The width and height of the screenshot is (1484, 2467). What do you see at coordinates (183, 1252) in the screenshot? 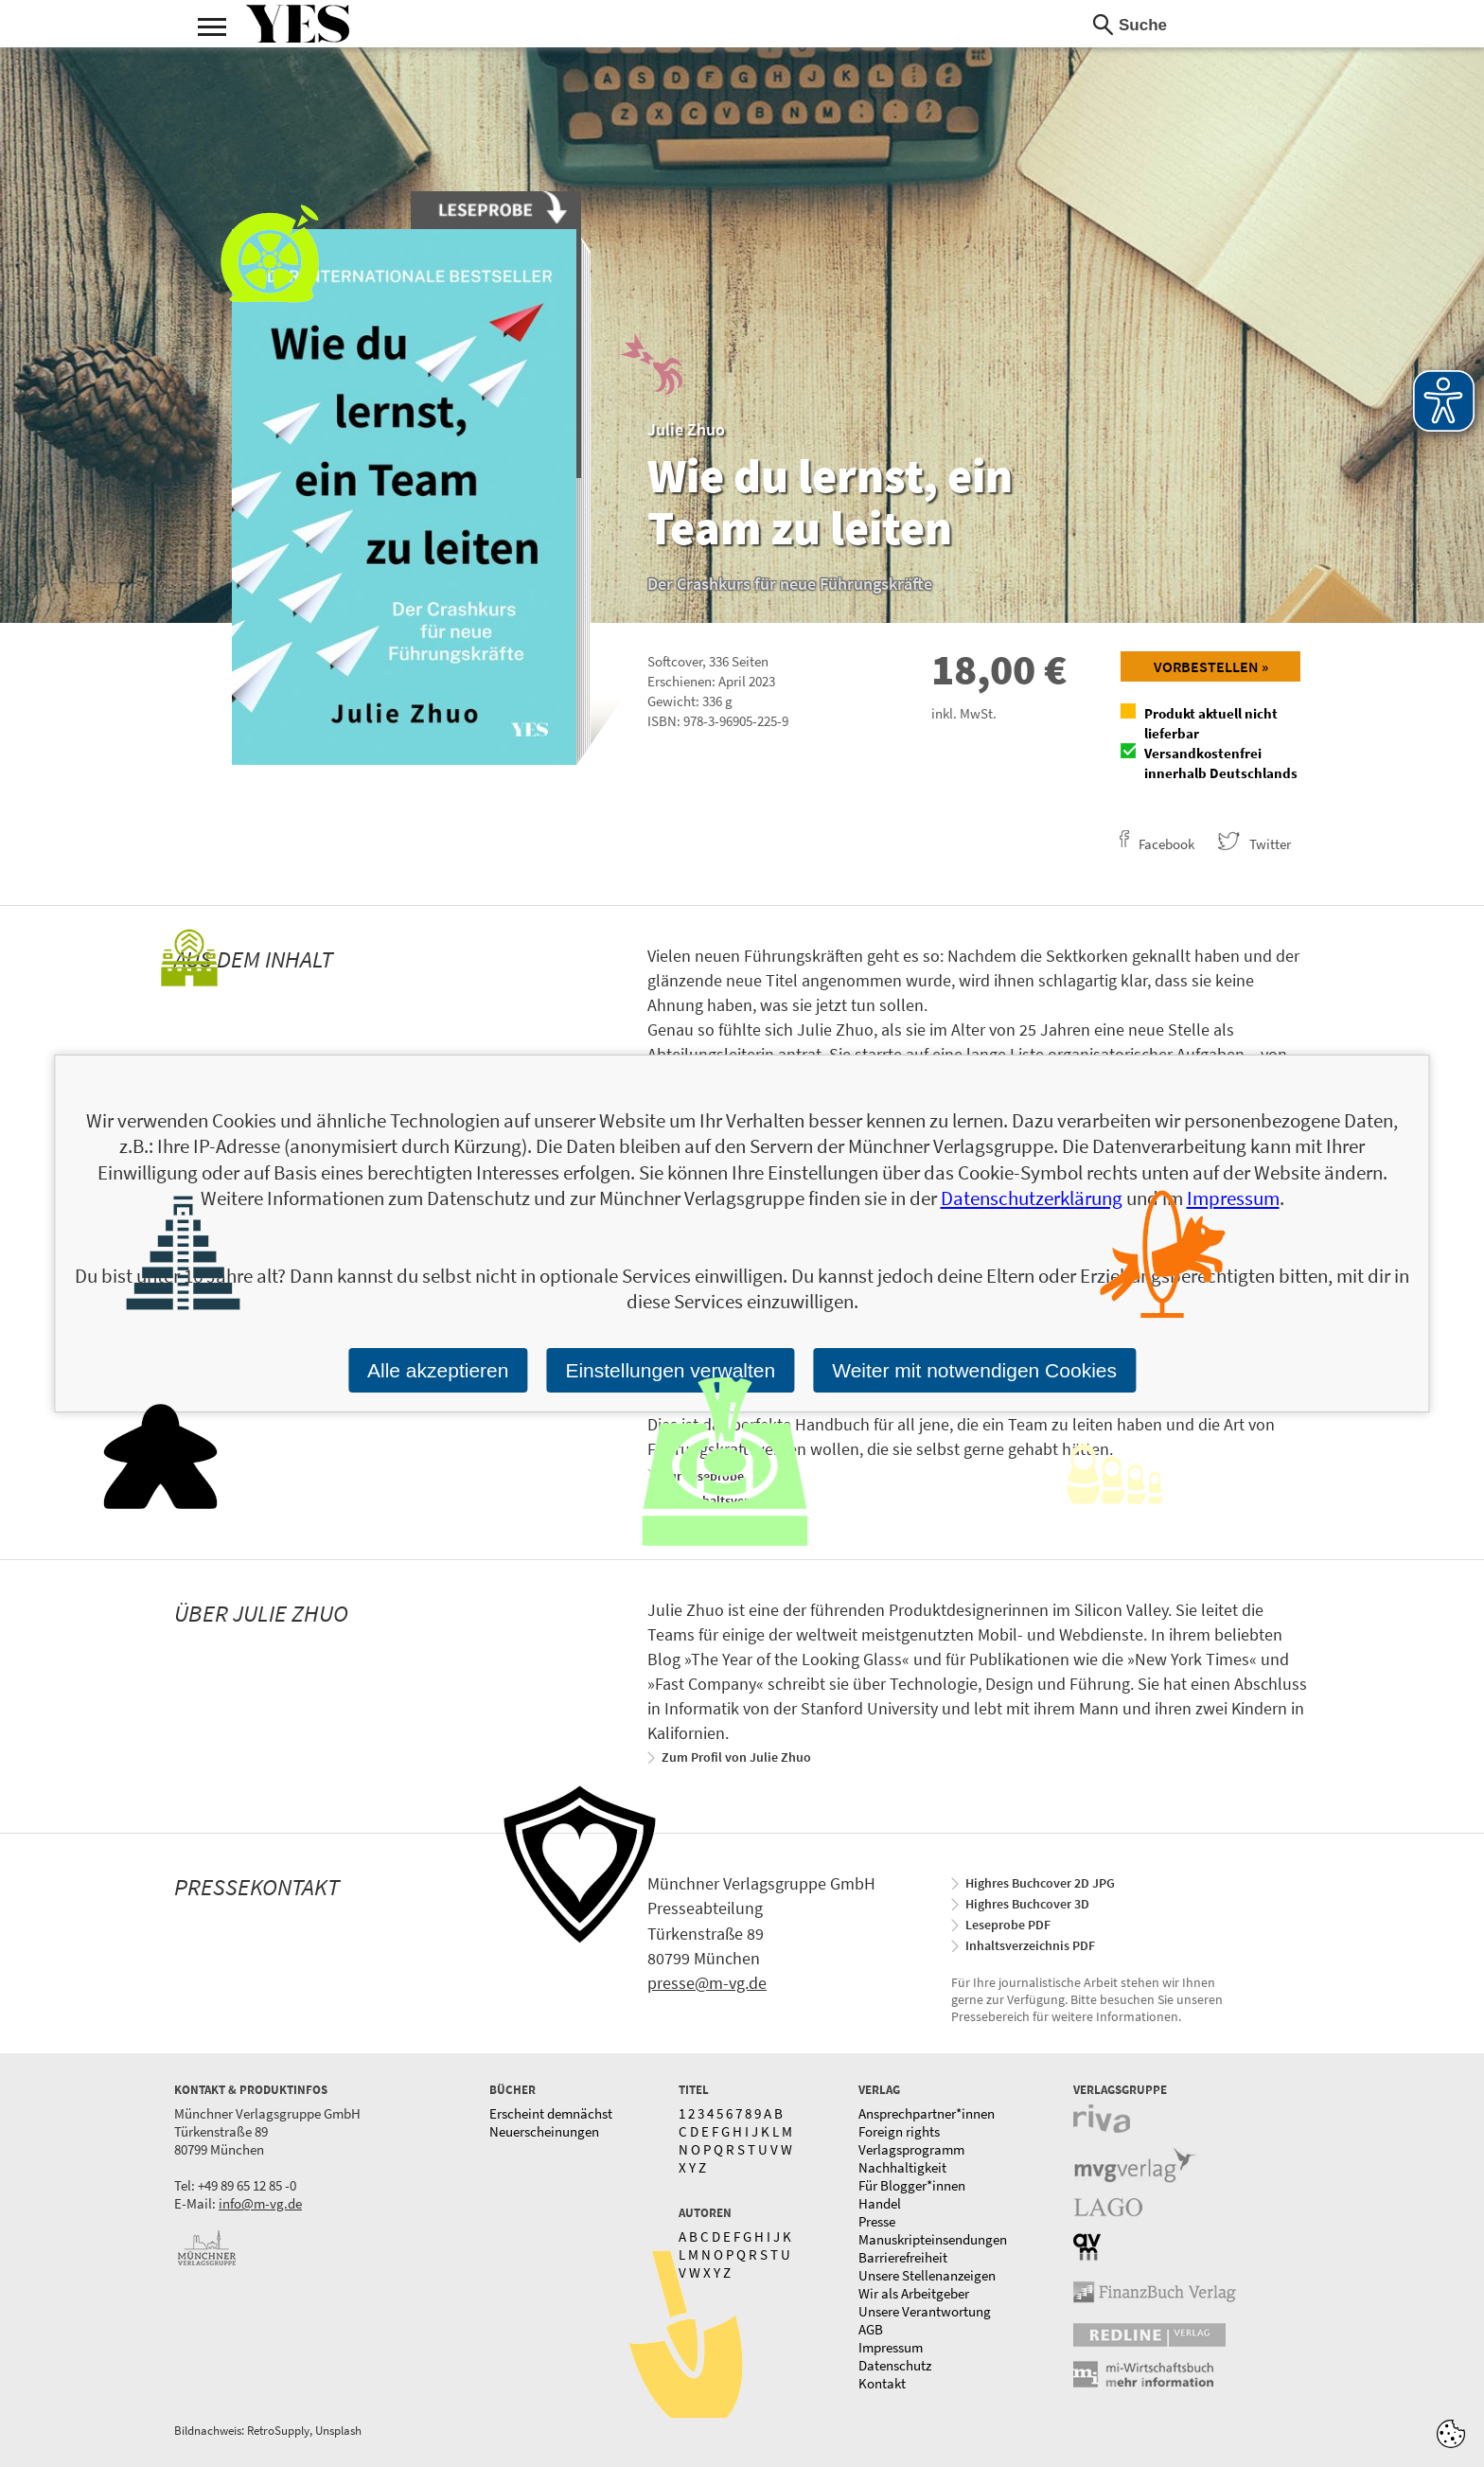
I see `explore ancient civilizations or history content` at bounding box center [183, 1252].